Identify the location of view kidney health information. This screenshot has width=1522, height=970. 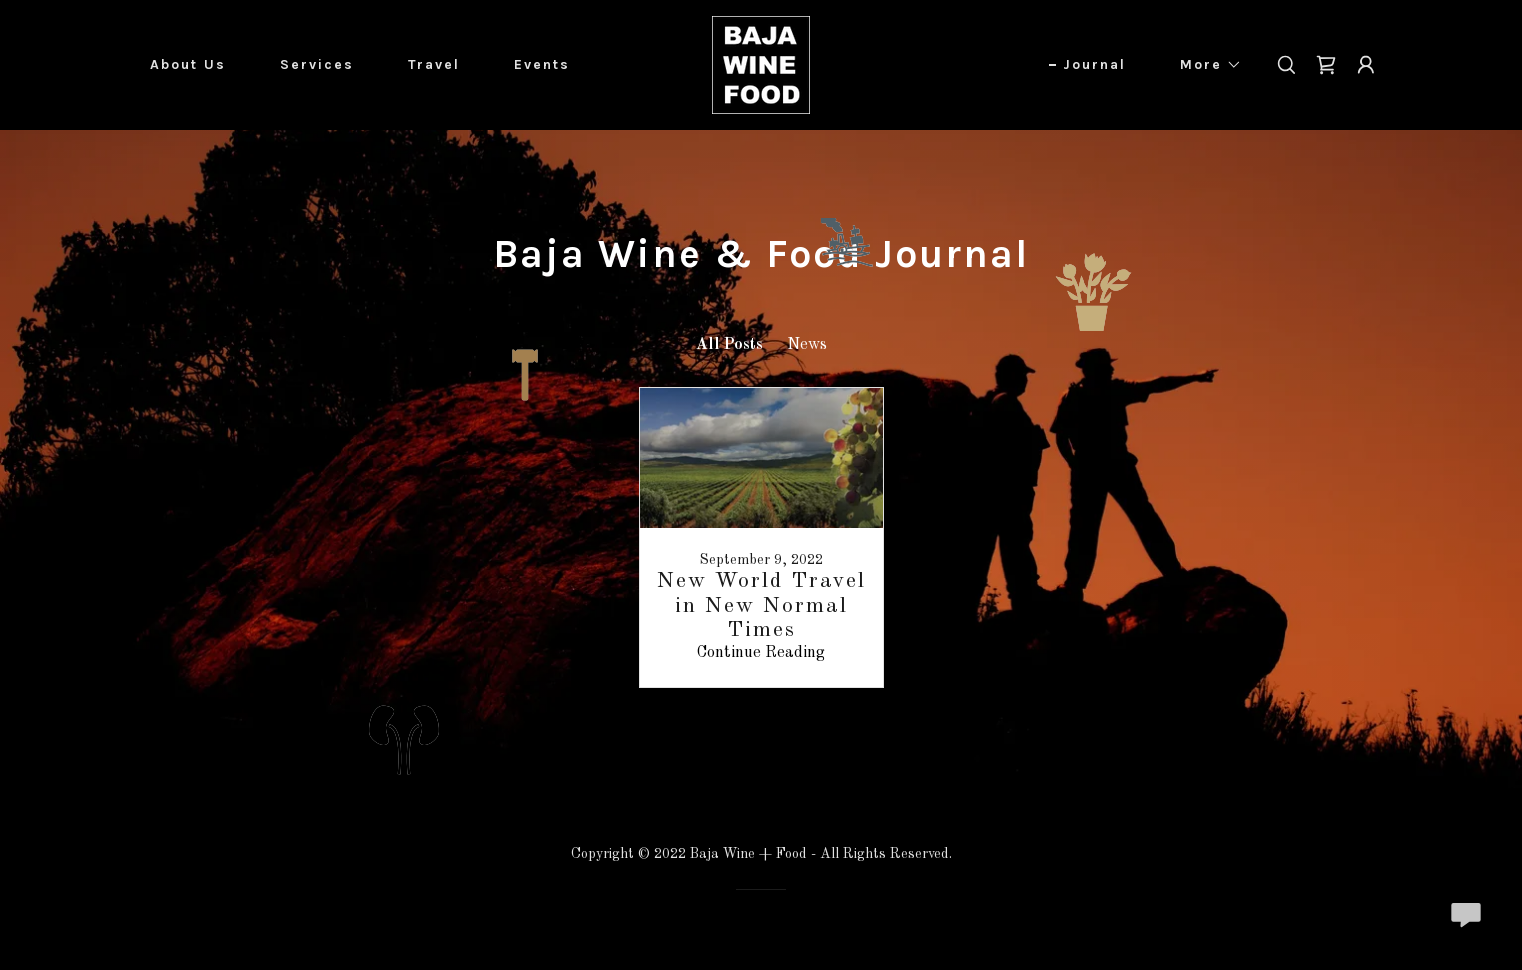
(404, 740).